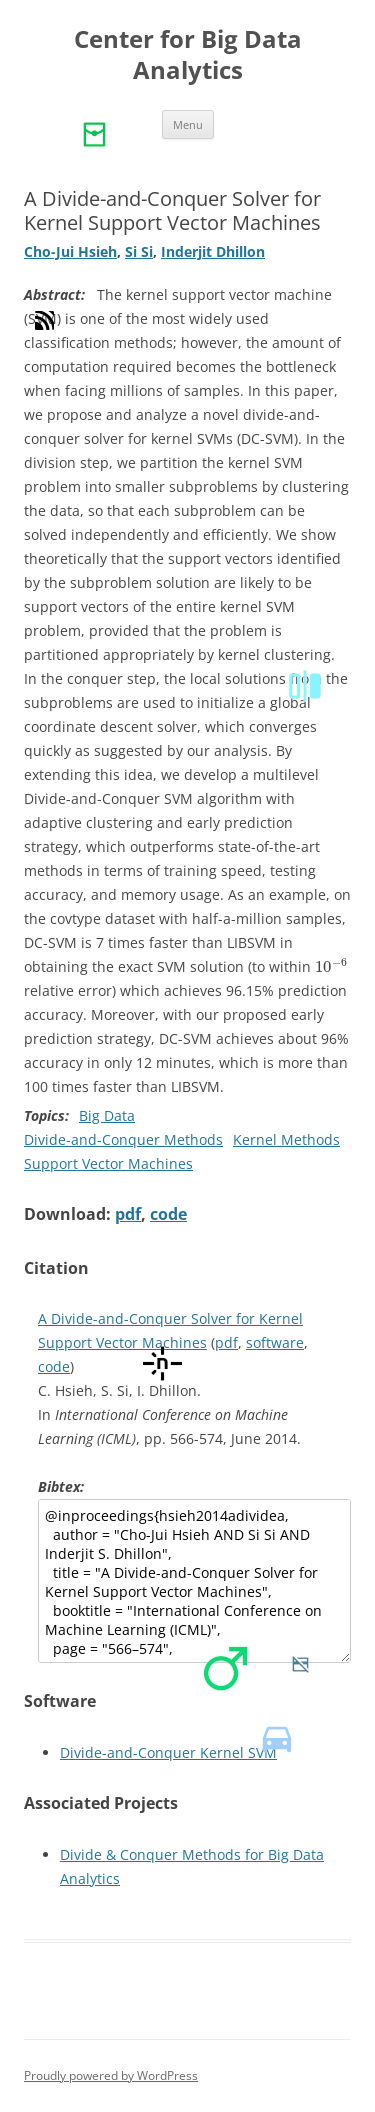 The width and height of the screenshot is (375, 2112). Describe the element at coordinates (94, 134) in the screenshot. I see `send or receive a red packet (hongbao)` at that location.